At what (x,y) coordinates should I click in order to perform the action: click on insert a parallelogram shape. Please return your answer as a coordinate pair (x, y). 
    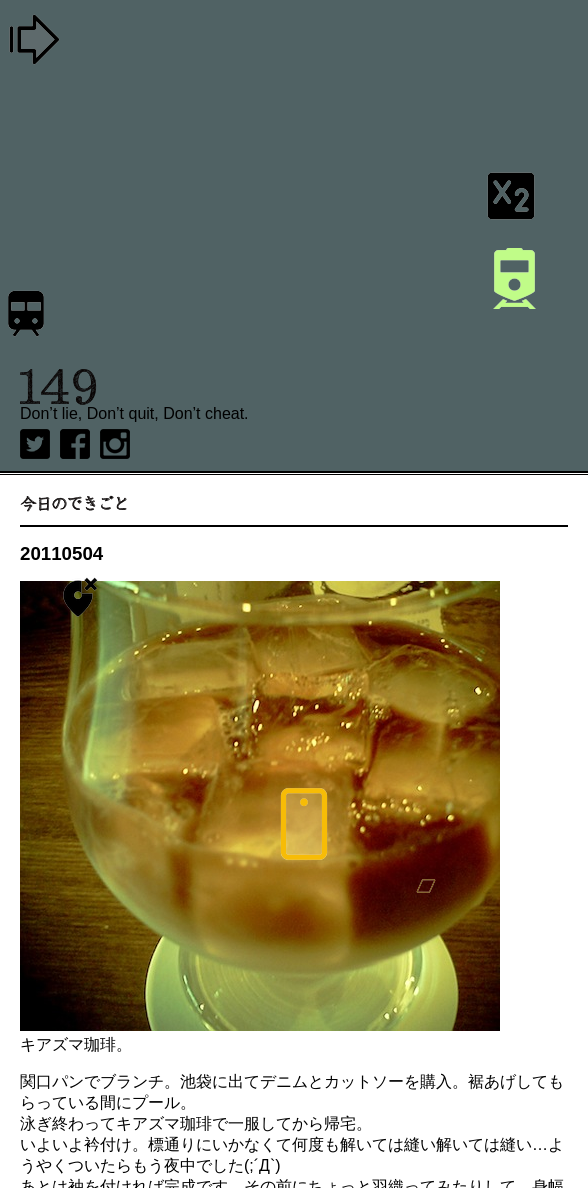
    Looking at the image, I should click on (426, 886).